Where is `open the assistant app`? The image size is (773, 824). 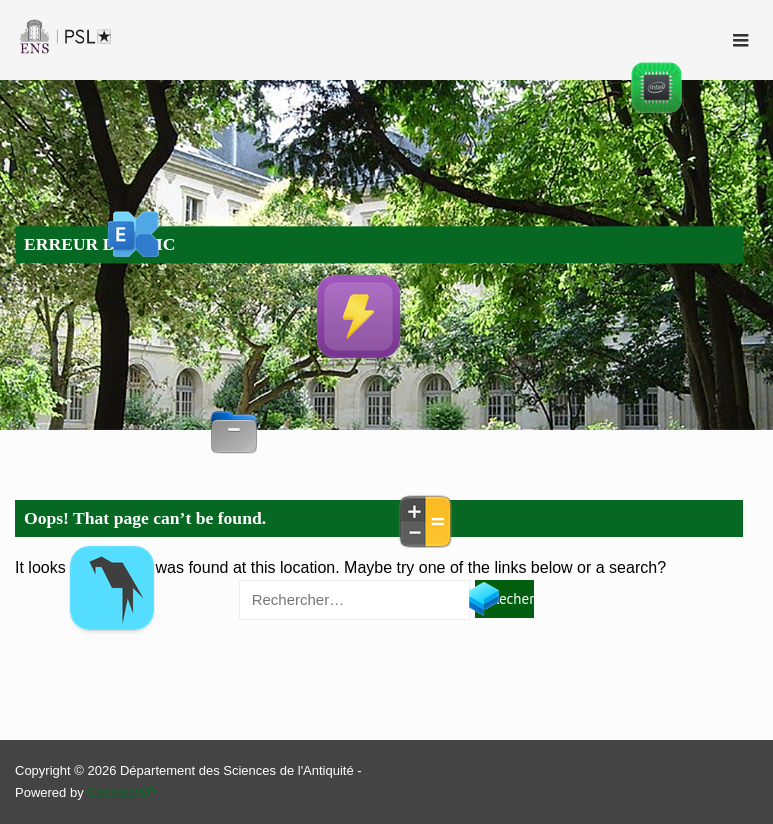 open the assistant app is located at coordinates (484, 599).